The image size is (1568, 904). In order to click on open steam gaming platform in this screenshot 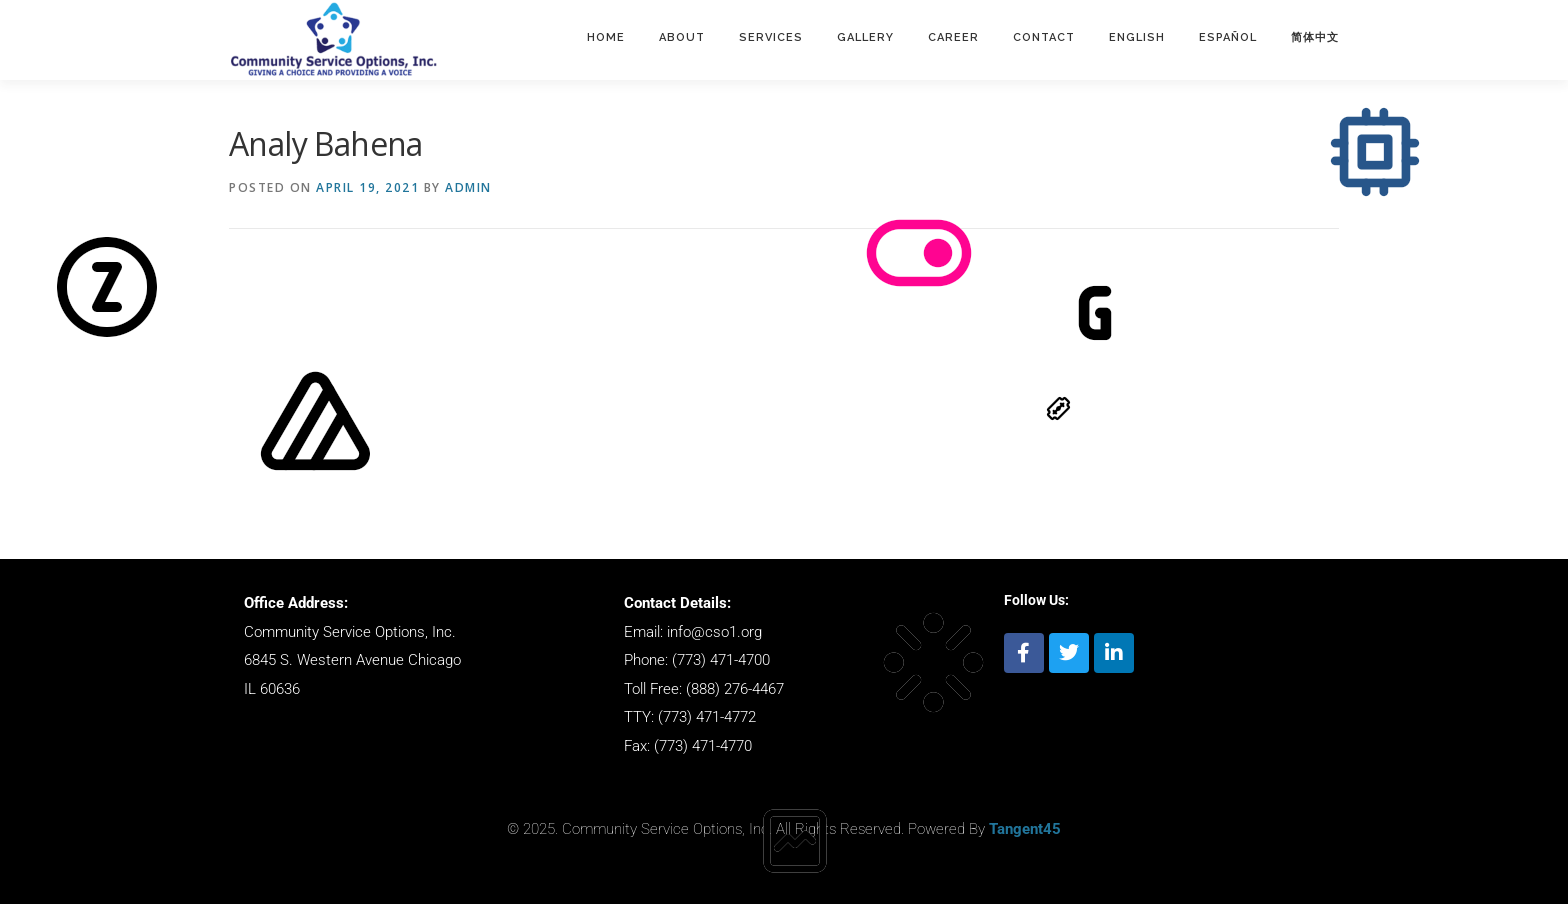, I will do `click(933, 662)`.